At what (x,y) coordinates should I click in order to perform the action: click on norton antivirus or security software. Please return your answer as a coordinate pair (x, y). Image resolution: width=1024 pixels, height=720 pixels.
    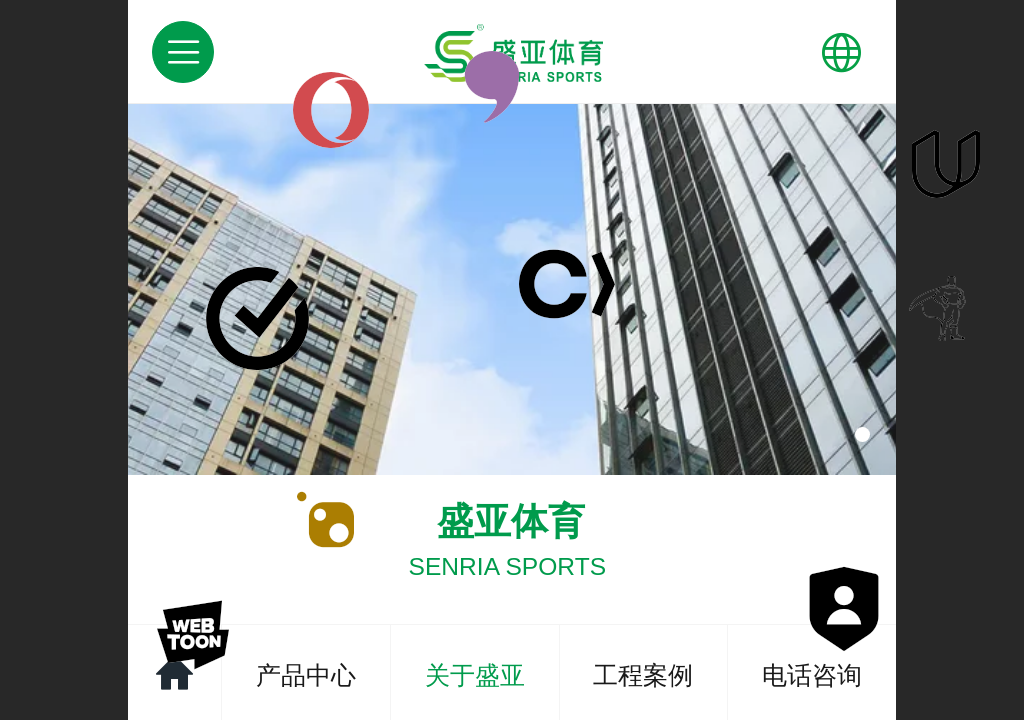
    Looking at the image, I should click on (257, 318).